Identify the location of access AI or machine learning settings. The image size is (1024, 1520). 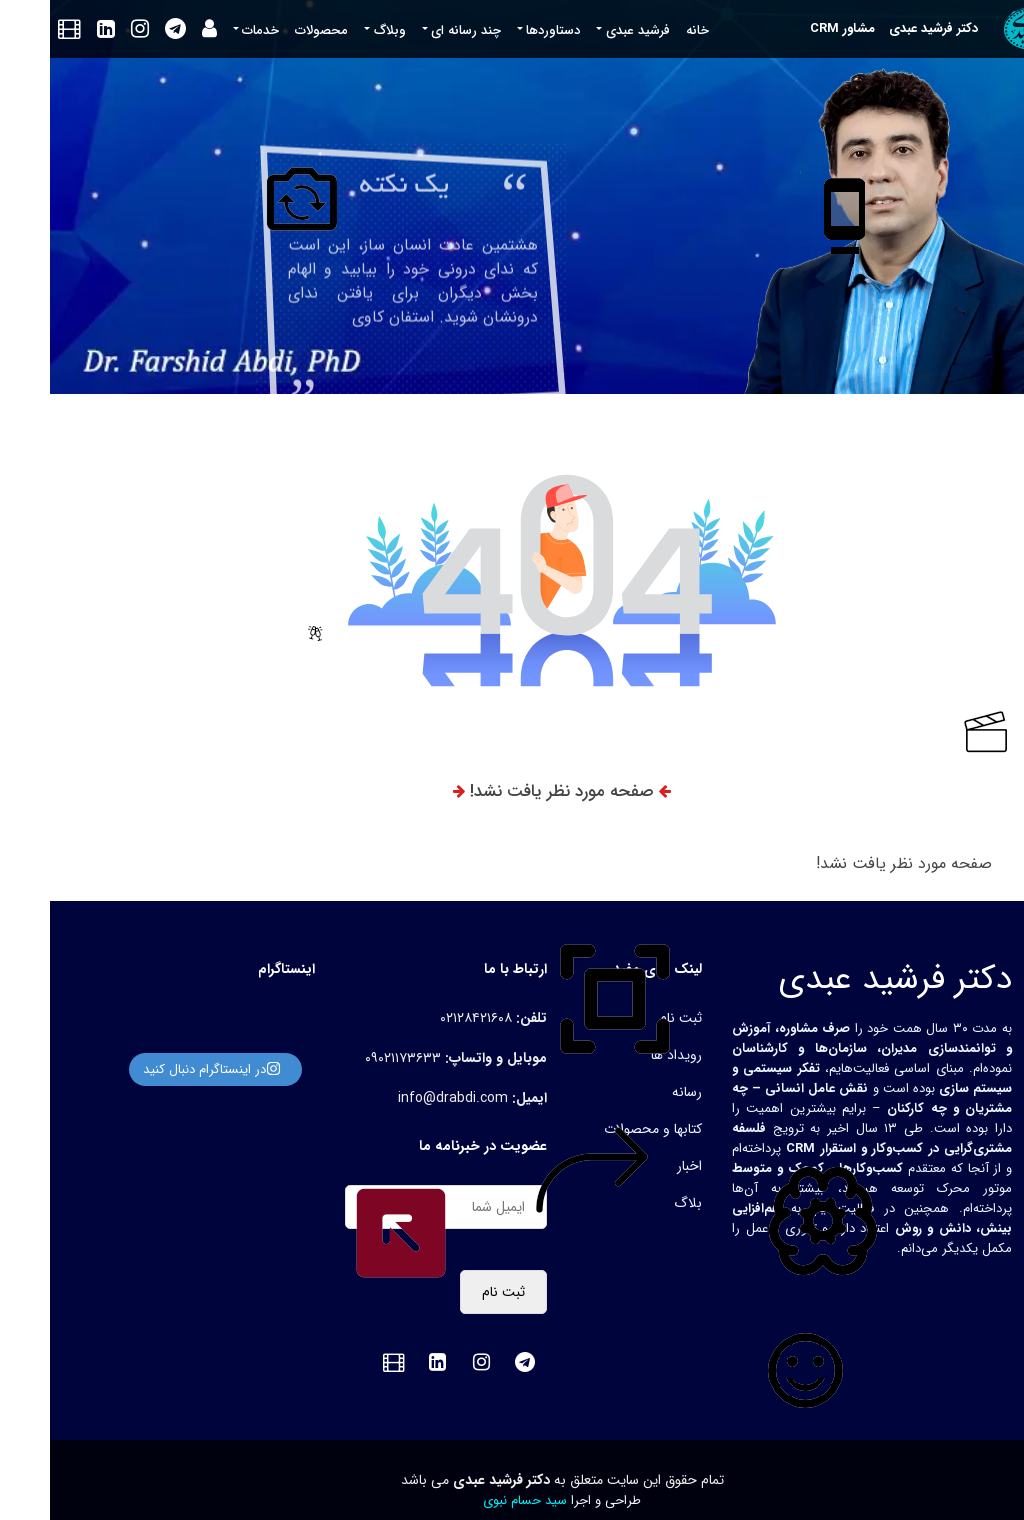
(823, 1221).